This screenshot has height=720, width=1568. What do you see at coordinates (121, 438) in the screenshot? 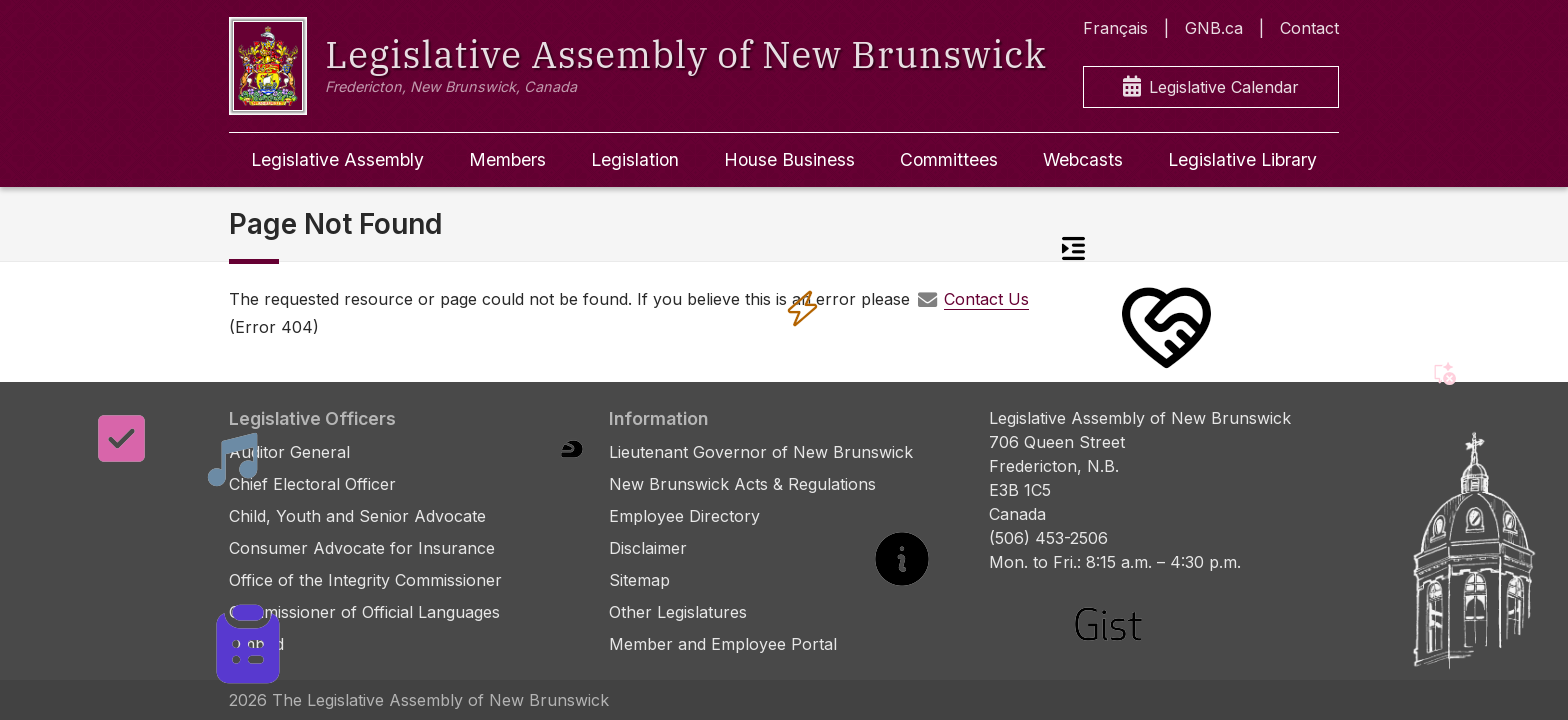
I see `a selected or checked item` at bounding box center [121, 438].